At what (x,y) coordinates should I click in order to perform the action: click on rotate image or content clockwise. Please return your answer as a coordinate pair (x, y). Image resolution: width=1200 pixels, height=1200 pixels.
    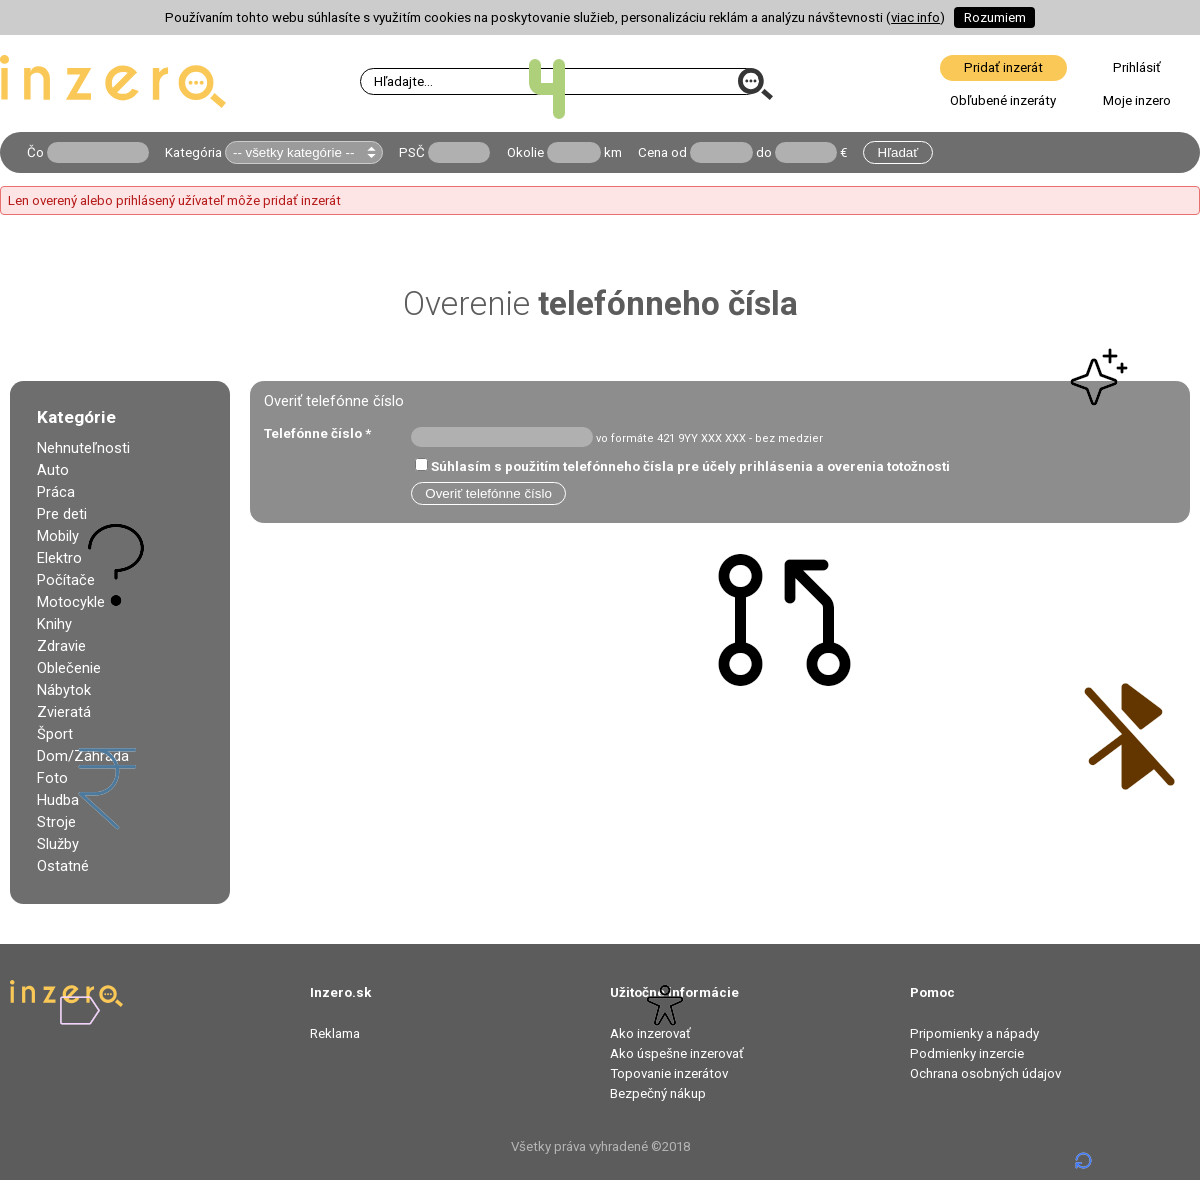
    Looking at the image, I should click on (1083, 1160).